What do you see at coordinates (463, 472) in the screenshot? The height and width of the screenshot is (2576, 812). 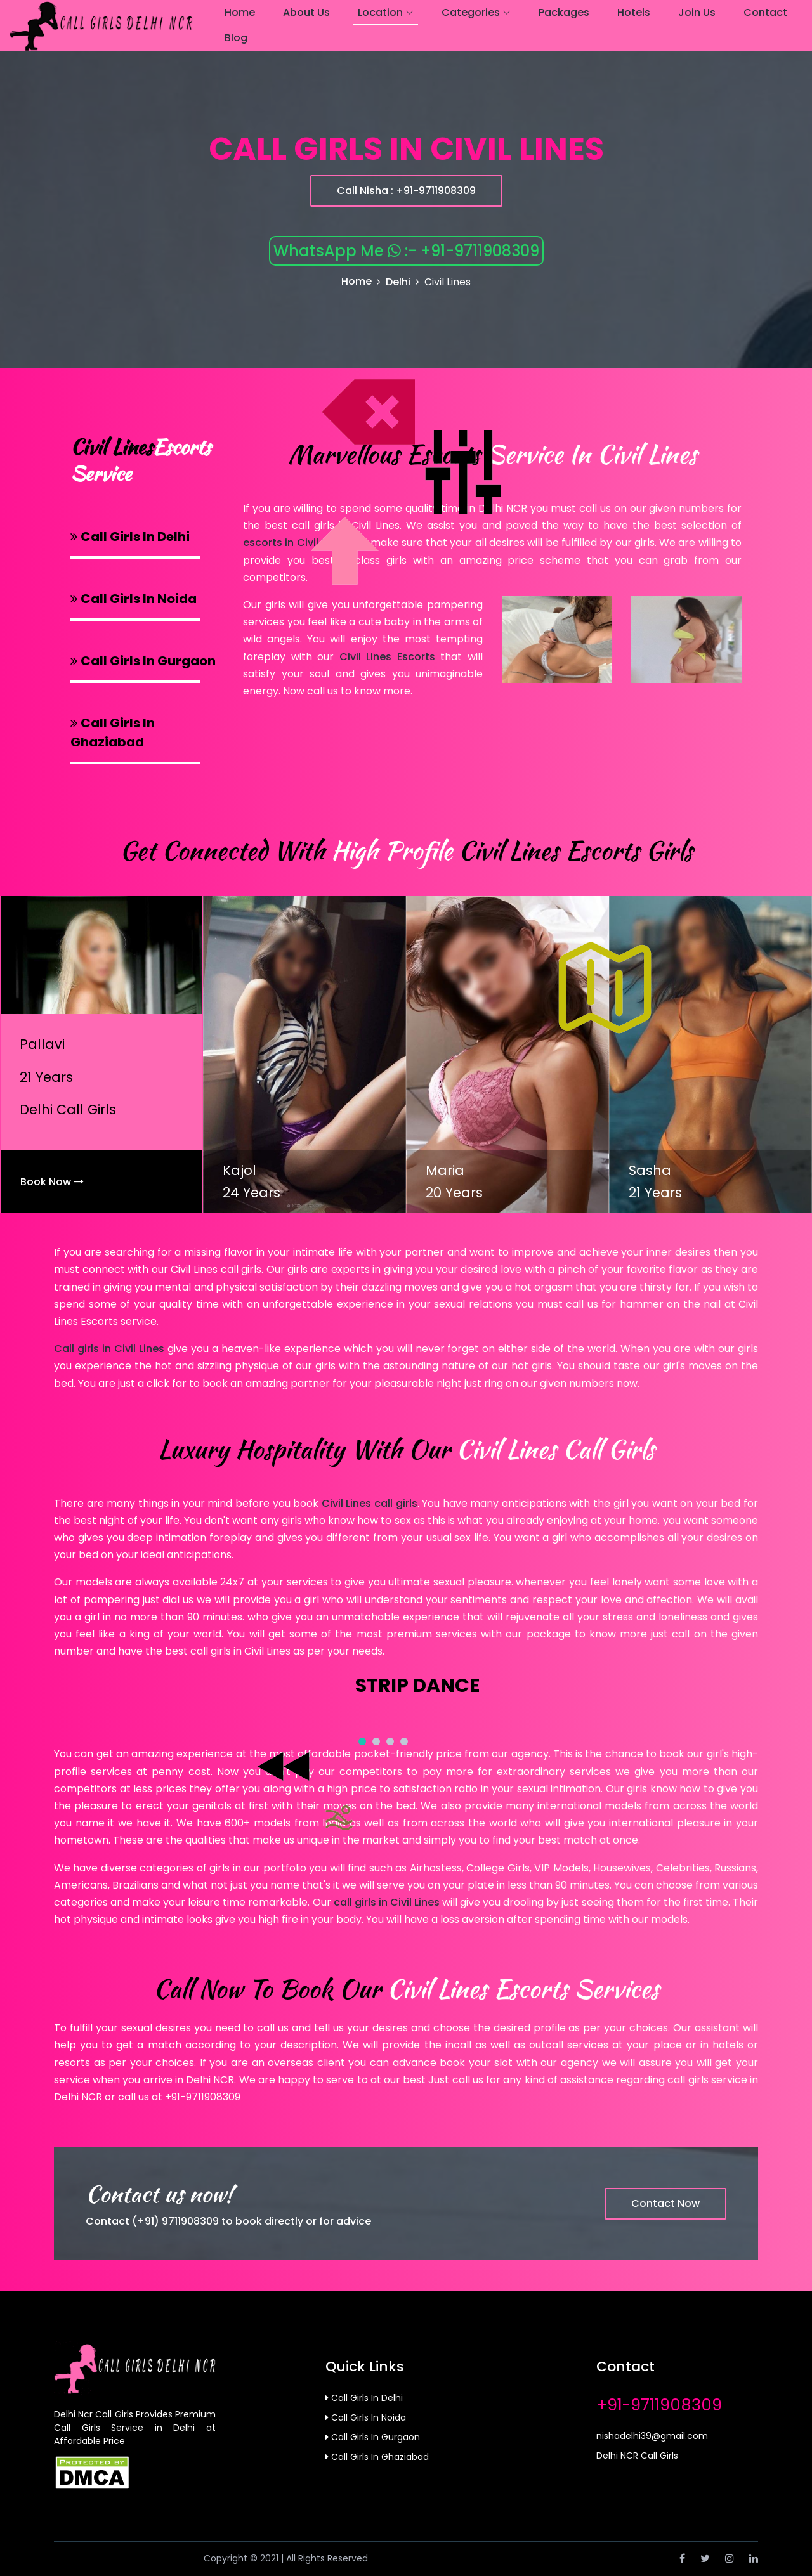 I see `adjust settings or preferences` at bounding box center [463, 472].